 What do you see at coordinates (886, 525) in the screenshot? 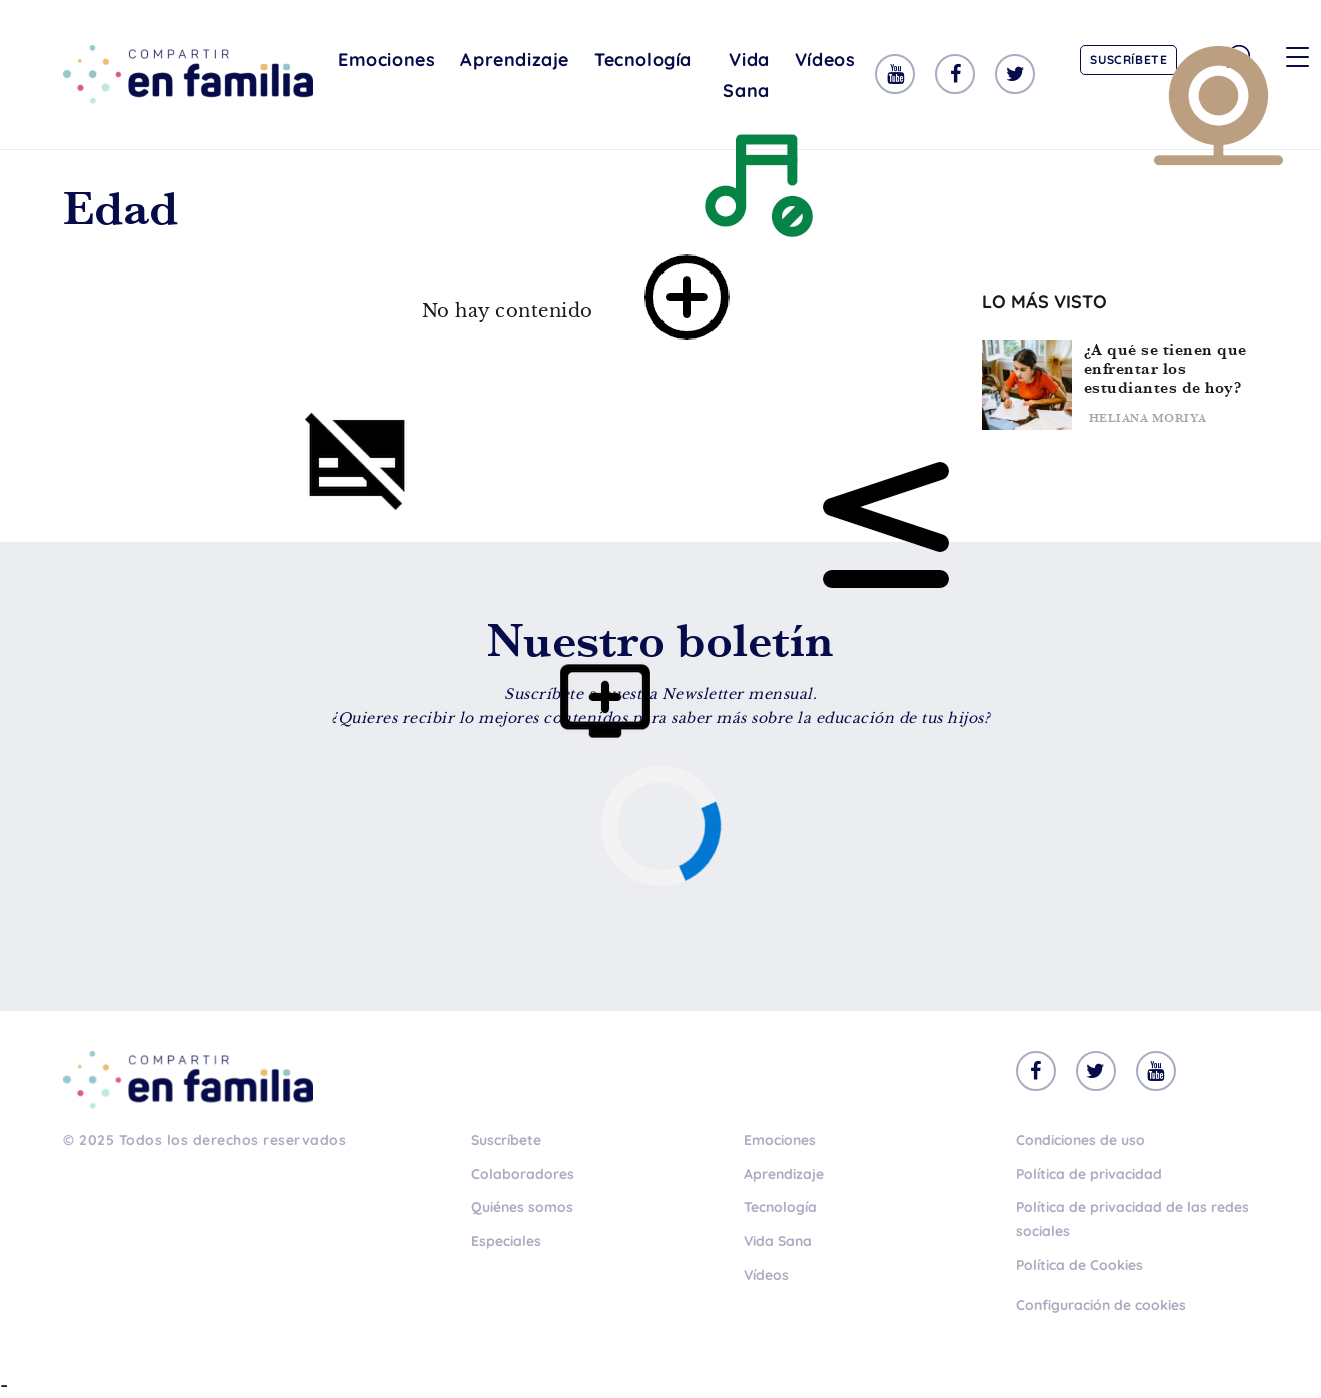
I see `less than or equal to comparison operator` at bounding box center [886, 525].